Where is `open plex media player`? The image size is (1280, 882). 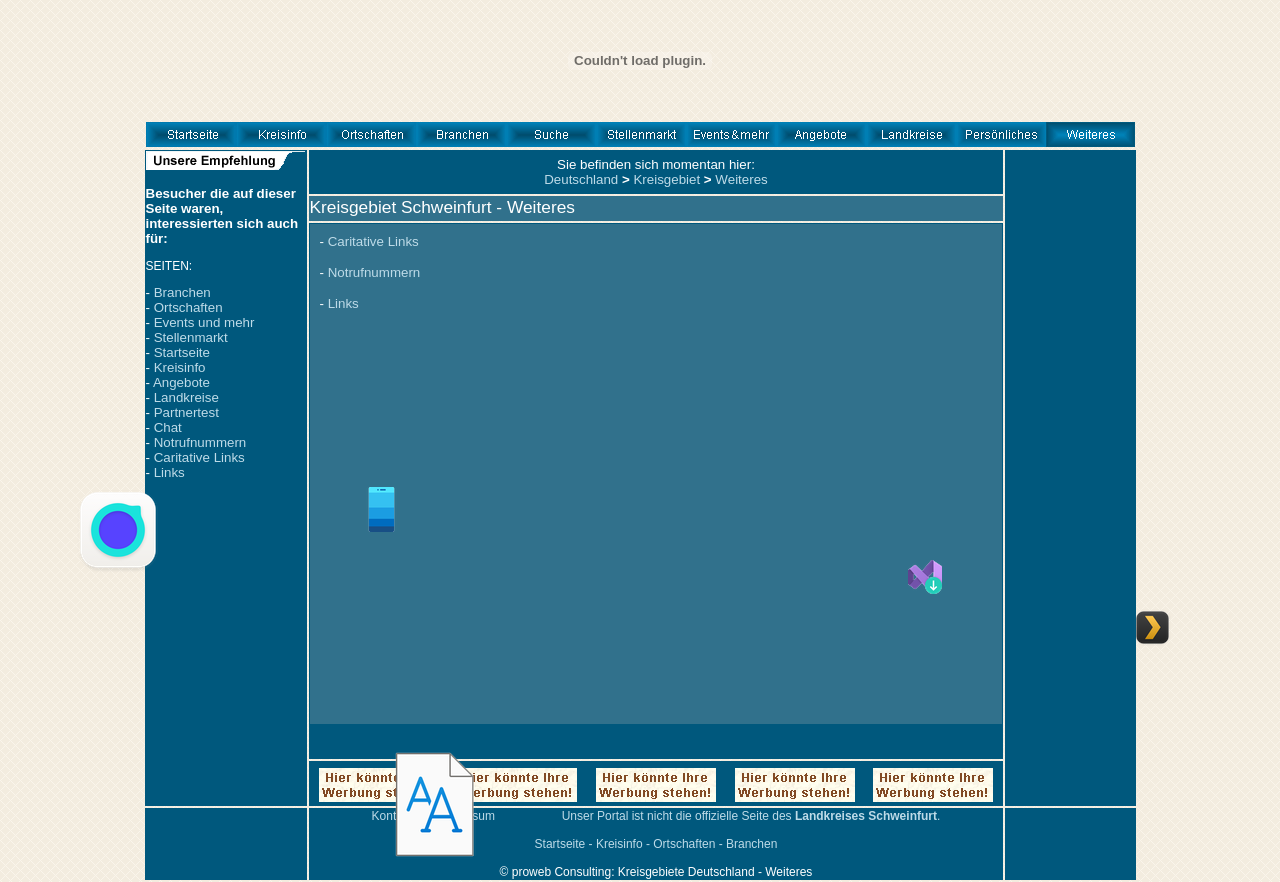
open plex media player is located at coordinates (1152, 627).